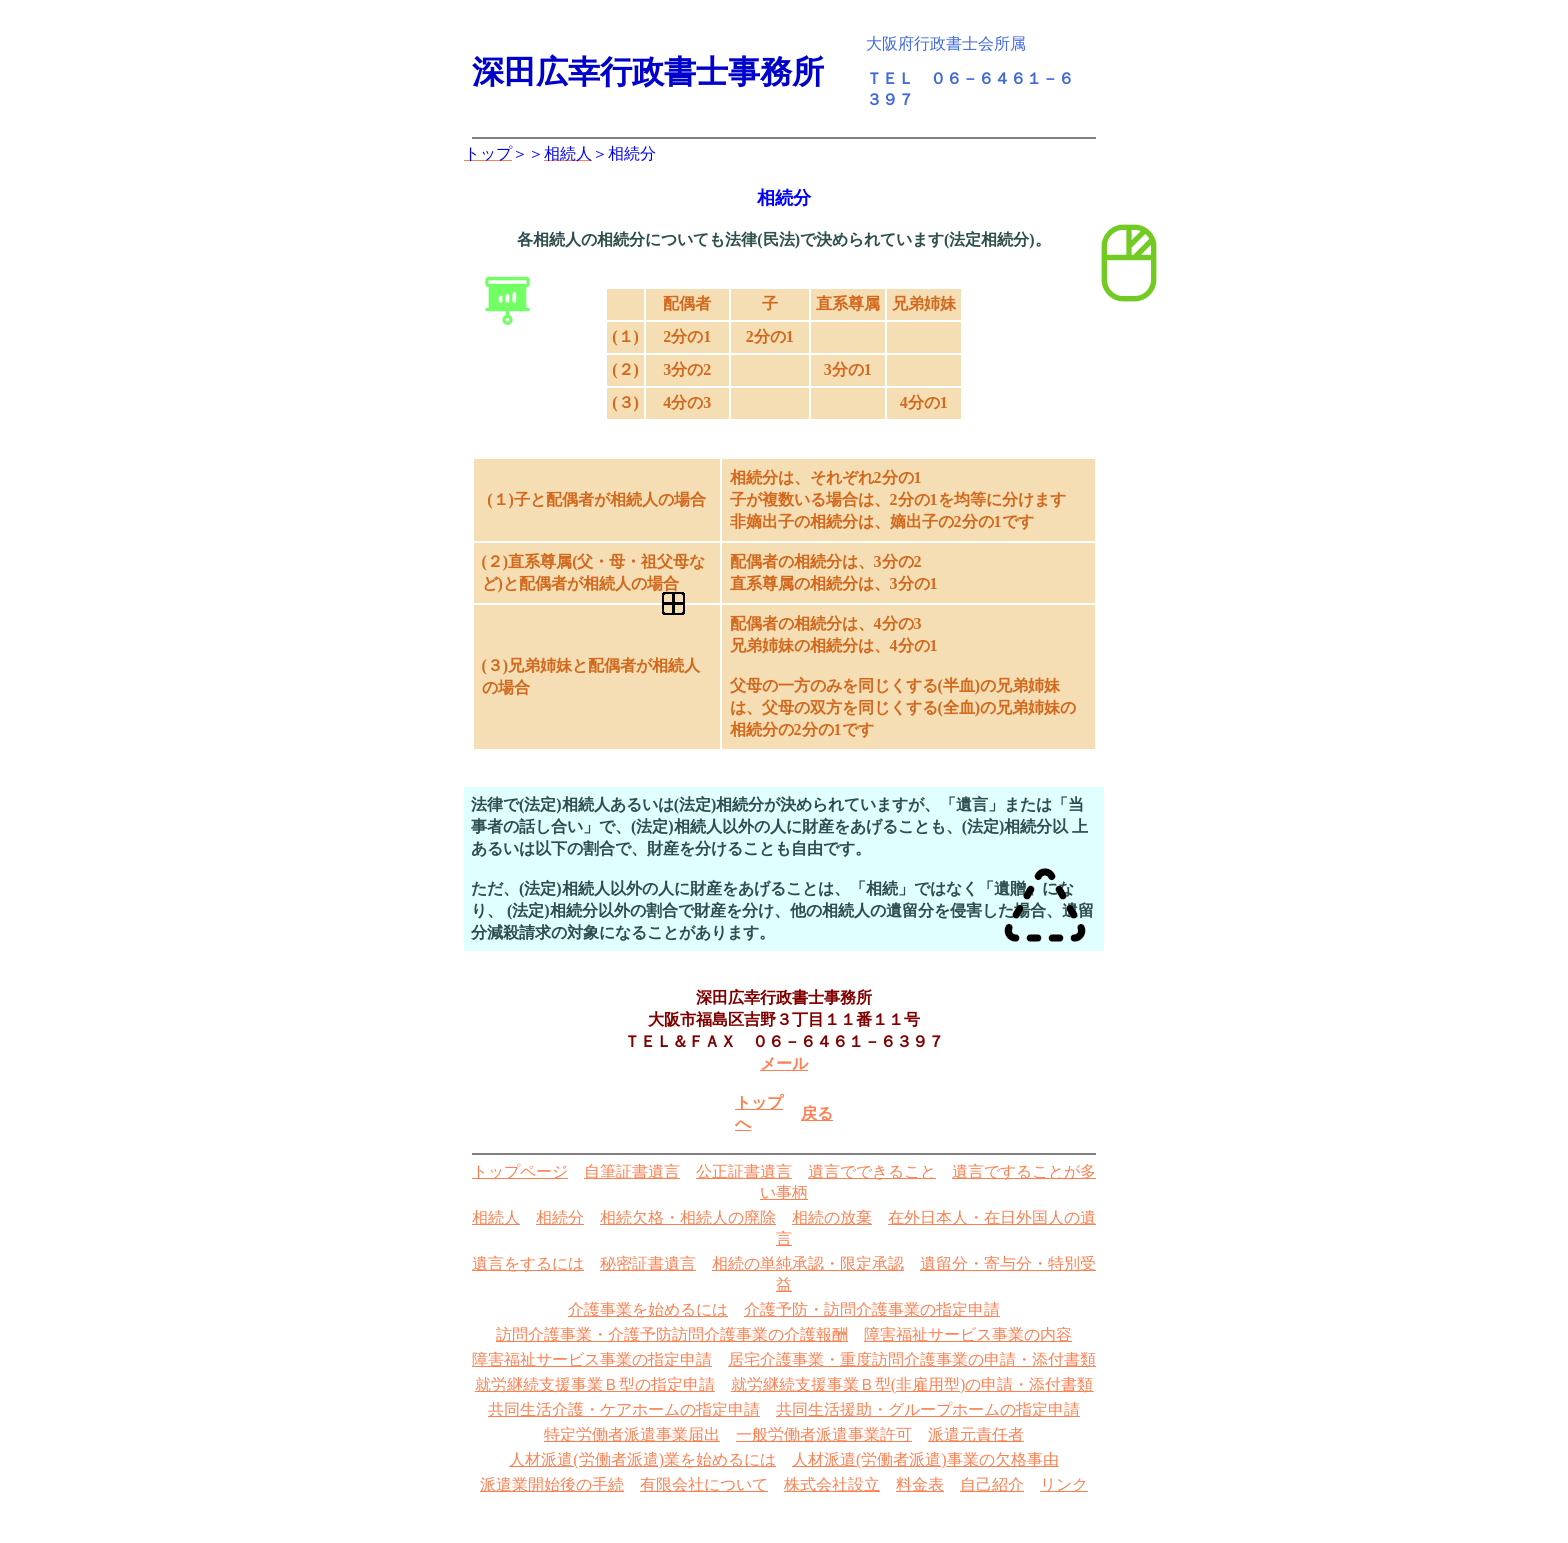 This screenshot has width=1568, height=1543. What do you see at coordinates (1129, 263) in the screenshot?
I see `right-click to open context menu` at bounding box center [1129, 263].